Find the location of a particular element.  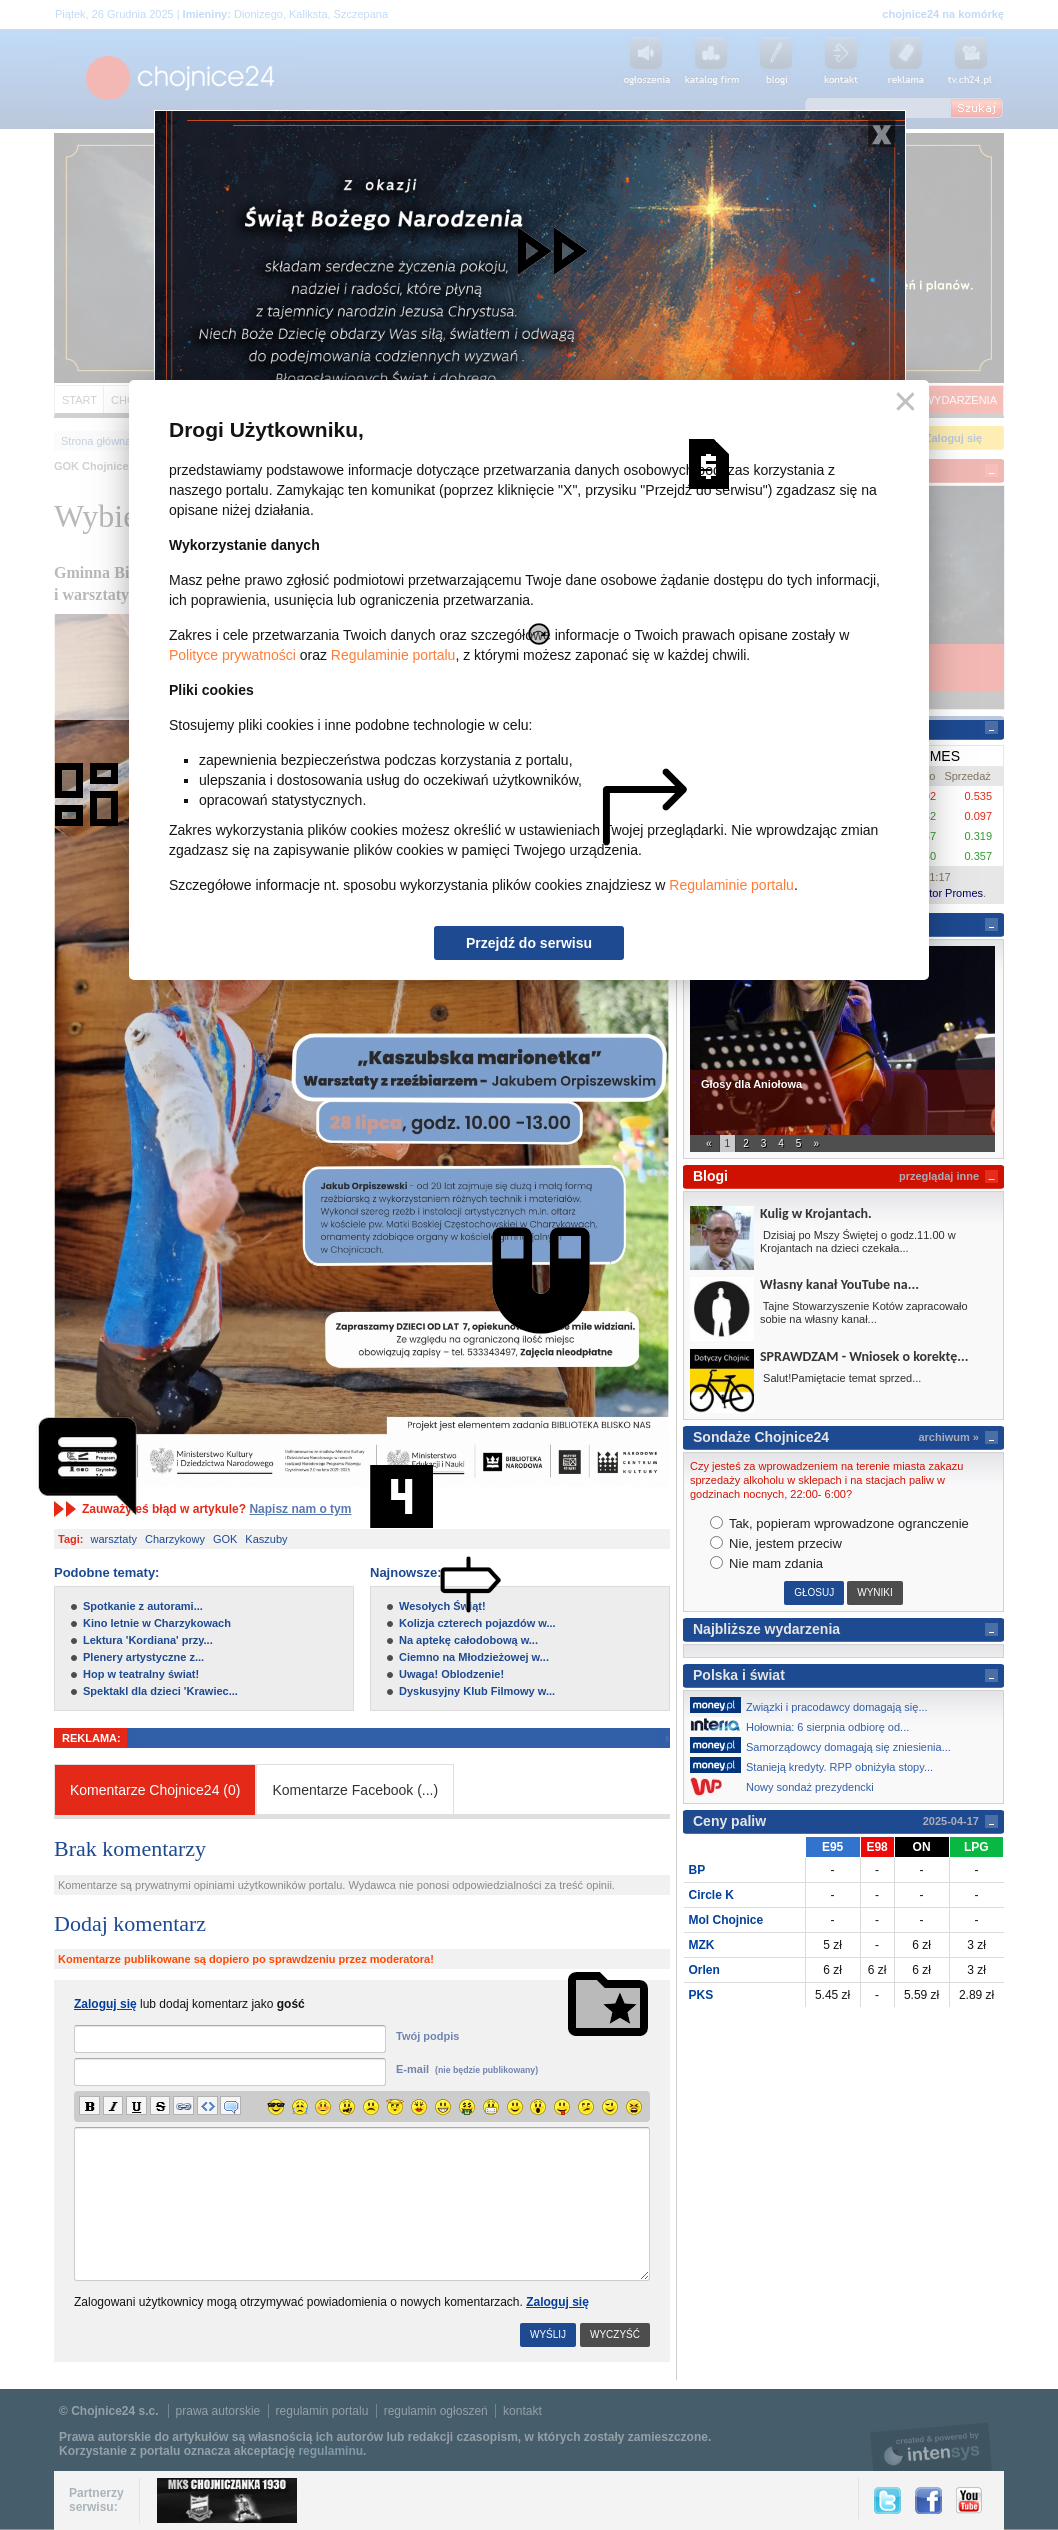

navigate to directions or wayfinding is located at coordinates (468, 1584).